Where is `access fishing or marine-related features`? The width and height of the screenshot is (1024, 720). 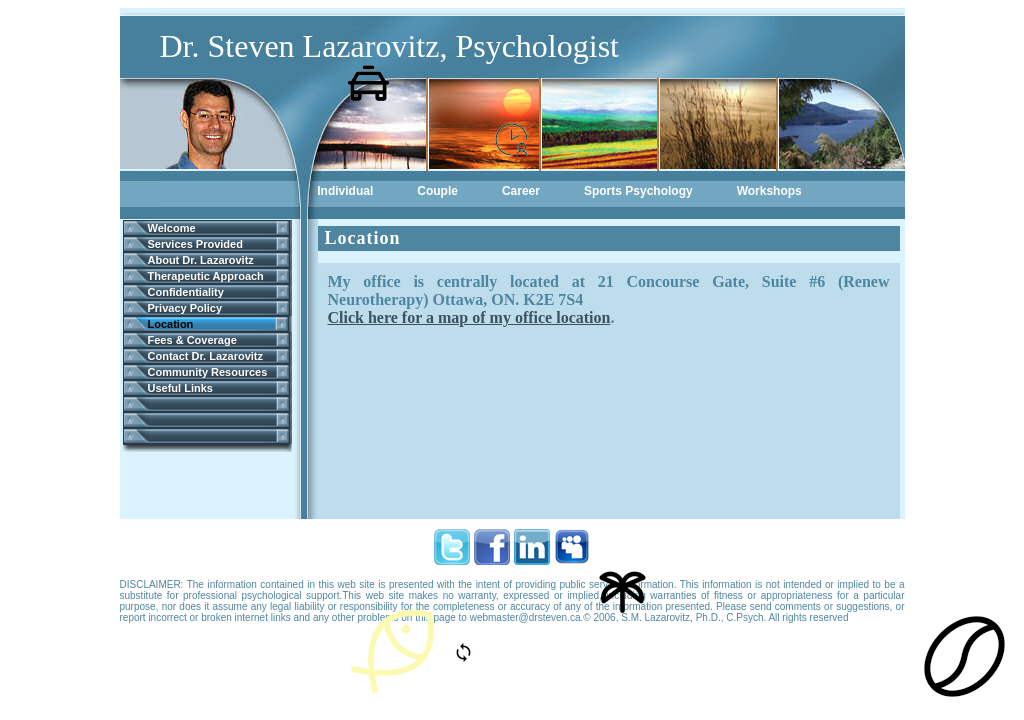 access fishing or marine-related features is located at coordinates (395, 648).